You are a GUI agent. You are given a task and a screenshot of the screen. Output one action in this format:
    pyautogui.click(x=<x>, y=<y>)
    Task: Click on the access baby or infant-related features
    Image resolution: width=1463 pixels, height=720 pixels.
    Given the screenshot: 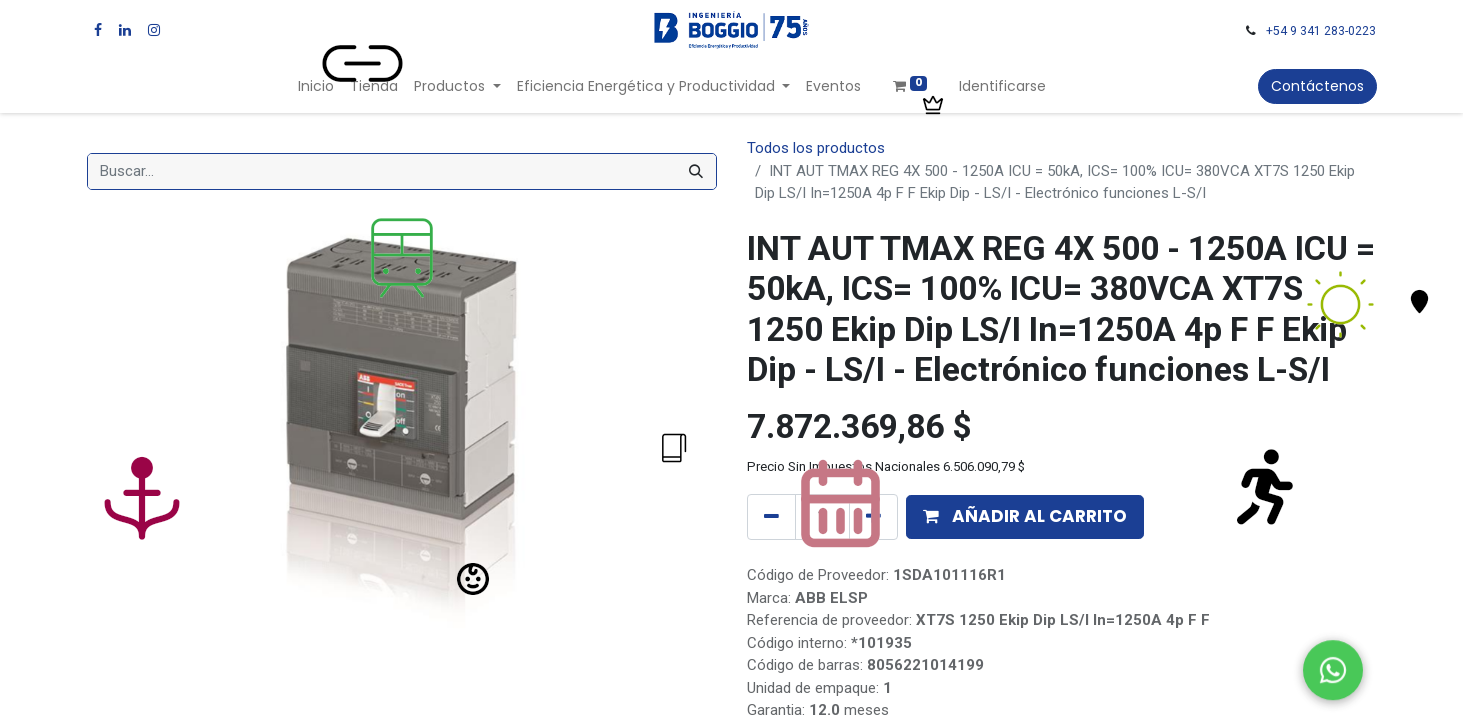 What is the action you would take?
    pyautogui.click(x=473, y=579)
    